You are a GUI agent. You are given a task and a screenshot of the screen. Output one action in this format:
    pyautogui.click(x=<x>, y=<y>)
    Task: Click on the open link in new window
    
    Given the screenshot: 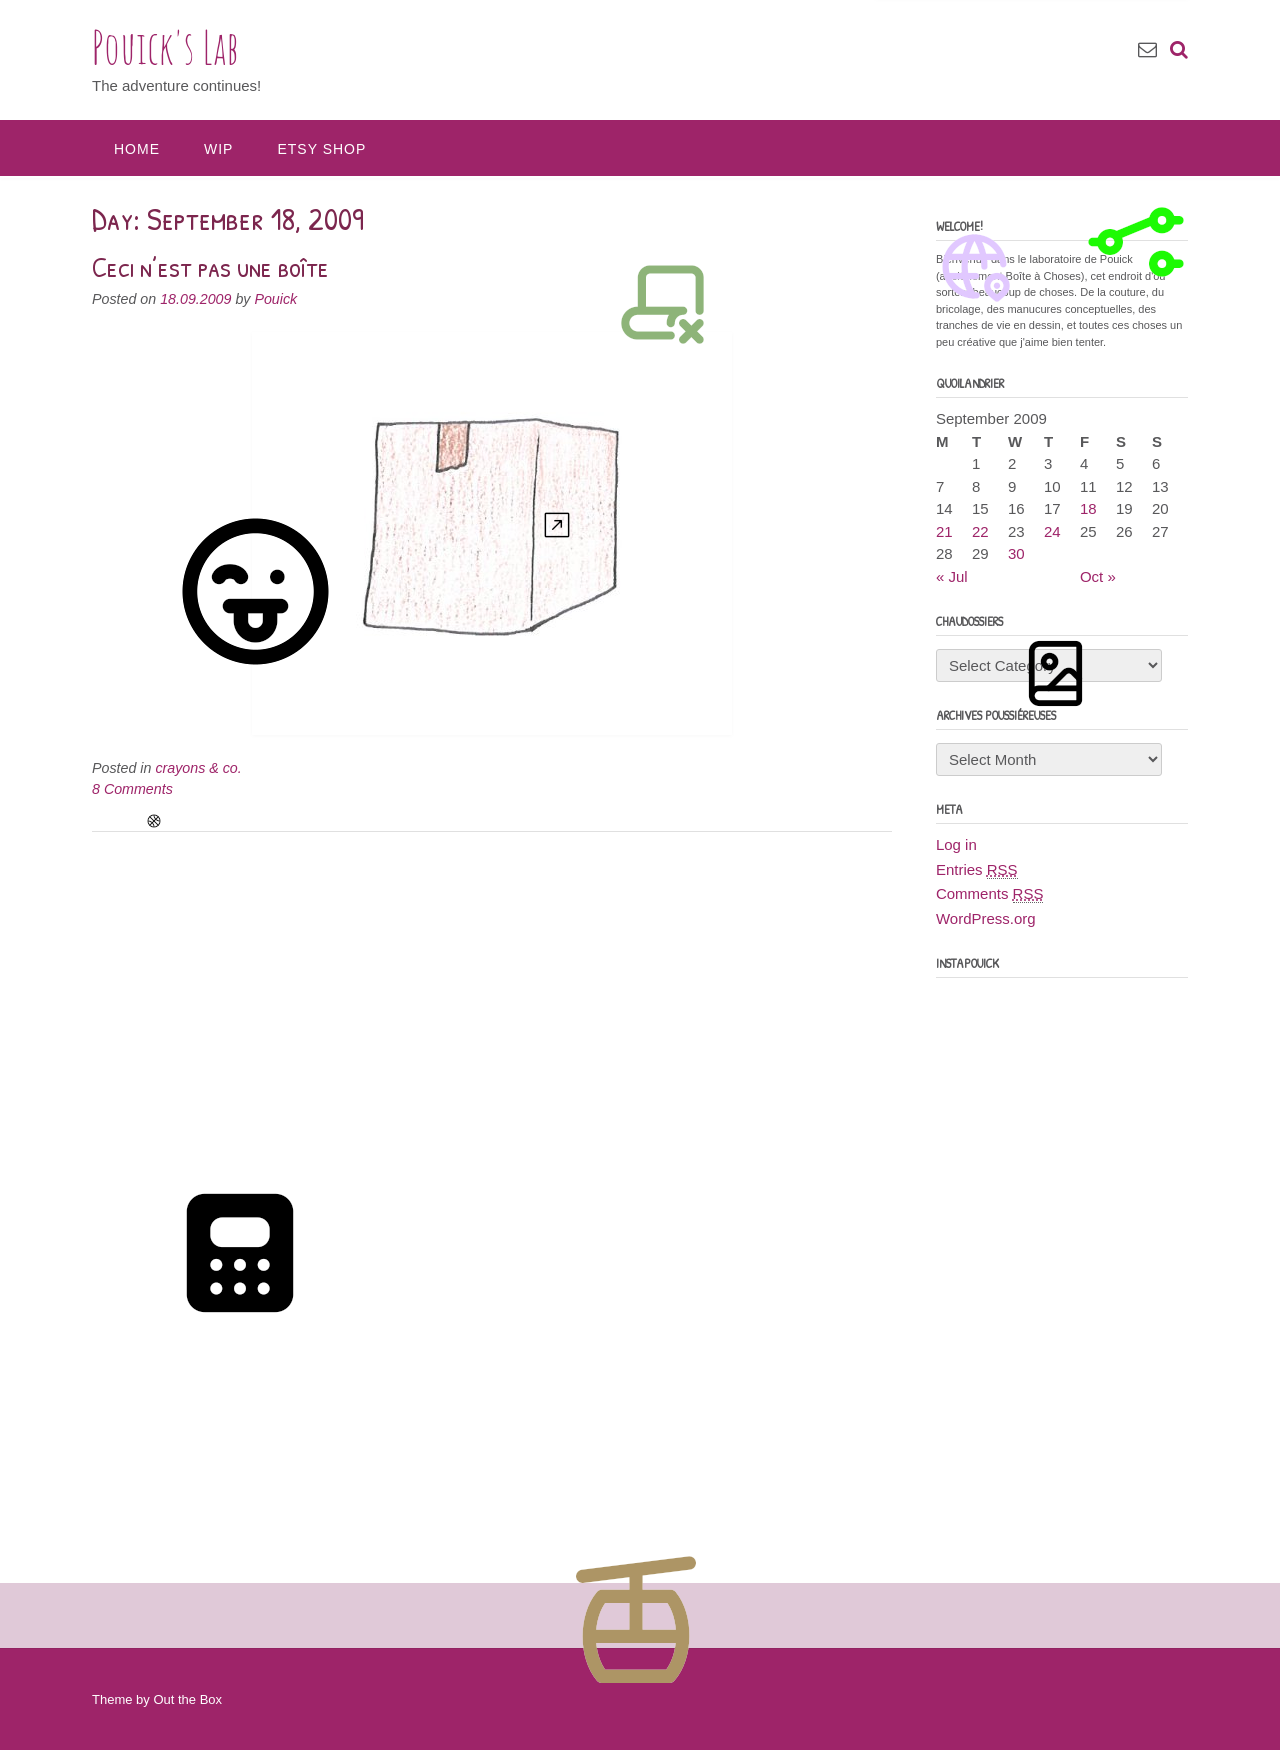 What is the action you would take?
    pyautogui.click(x=557, y=525)
    